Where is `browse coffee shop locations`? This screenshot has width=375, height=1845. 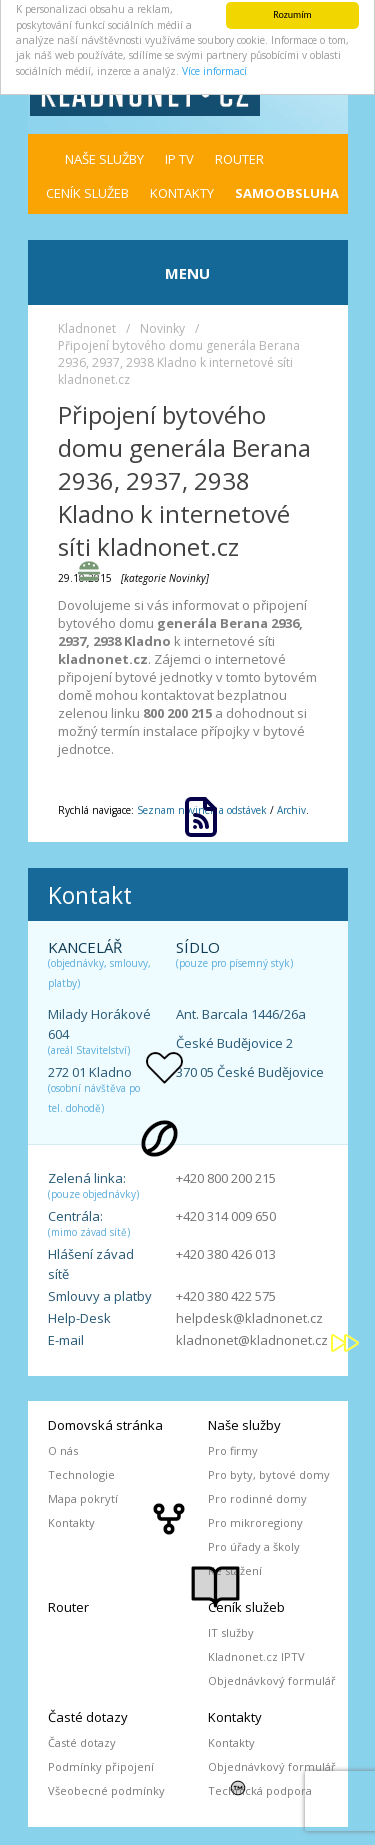
browse coffee shop locations is located at coordinates (159, 1138).